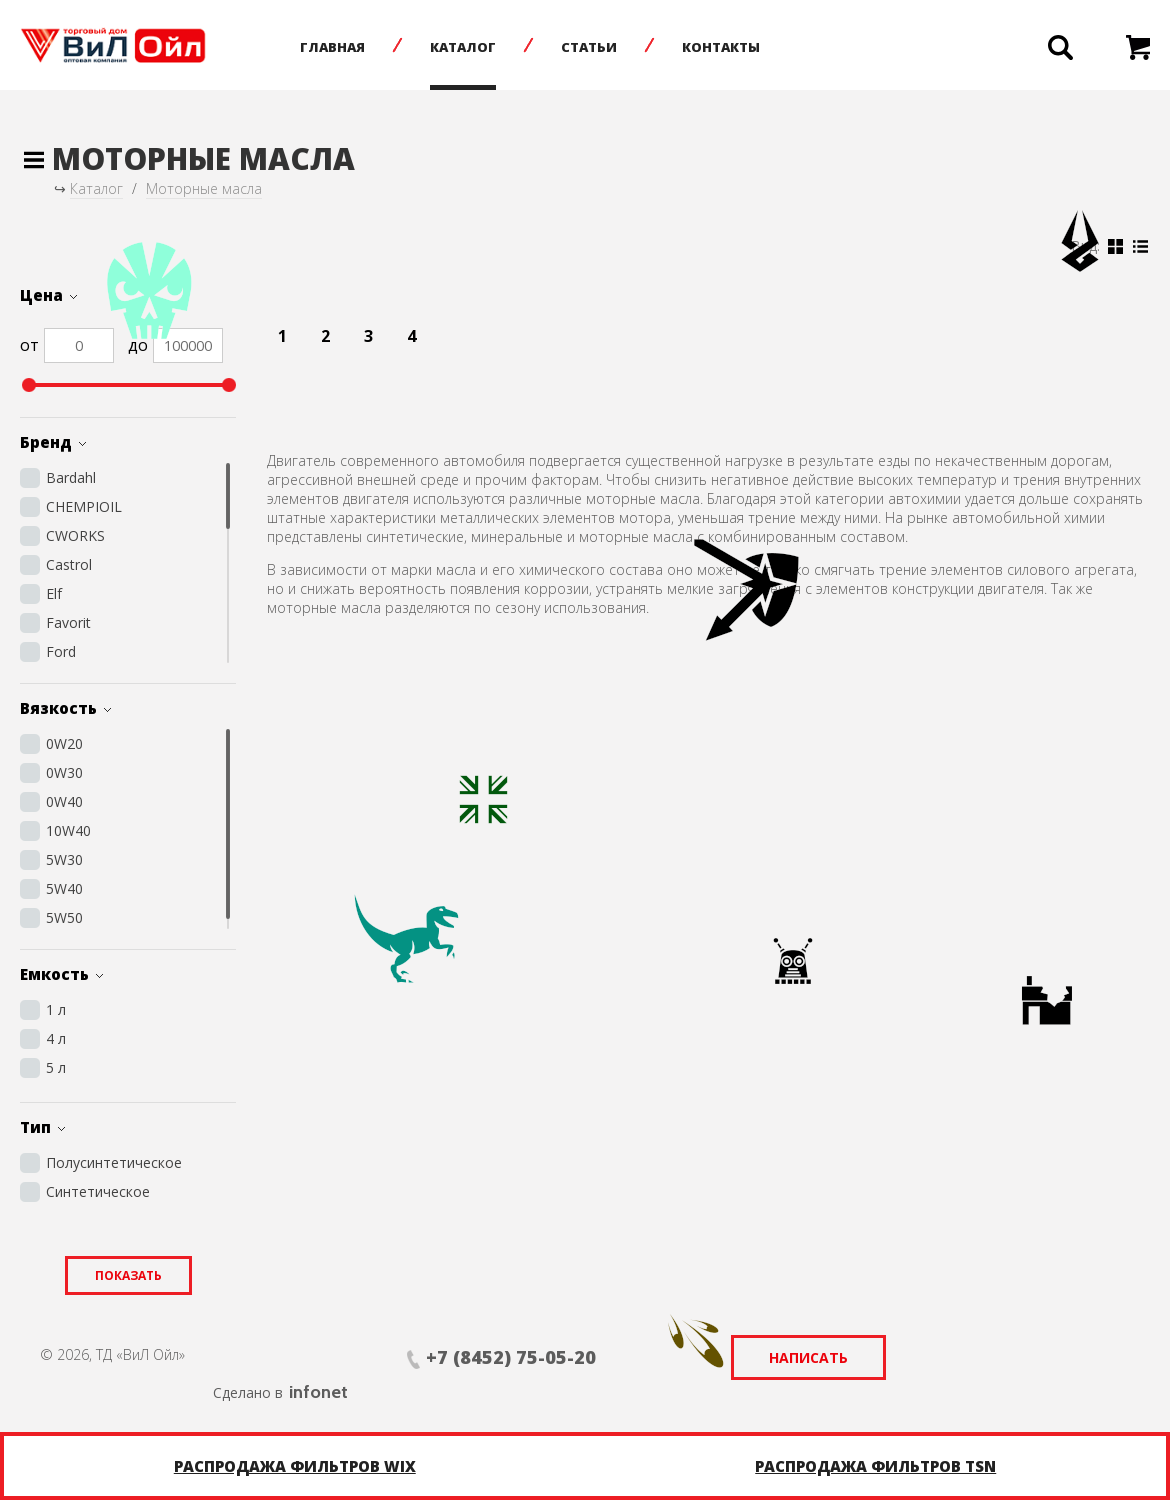  Describe the element at coordinates (695, 1340) in the screenshot. I see `activate quick attack or strike ability` at that location.